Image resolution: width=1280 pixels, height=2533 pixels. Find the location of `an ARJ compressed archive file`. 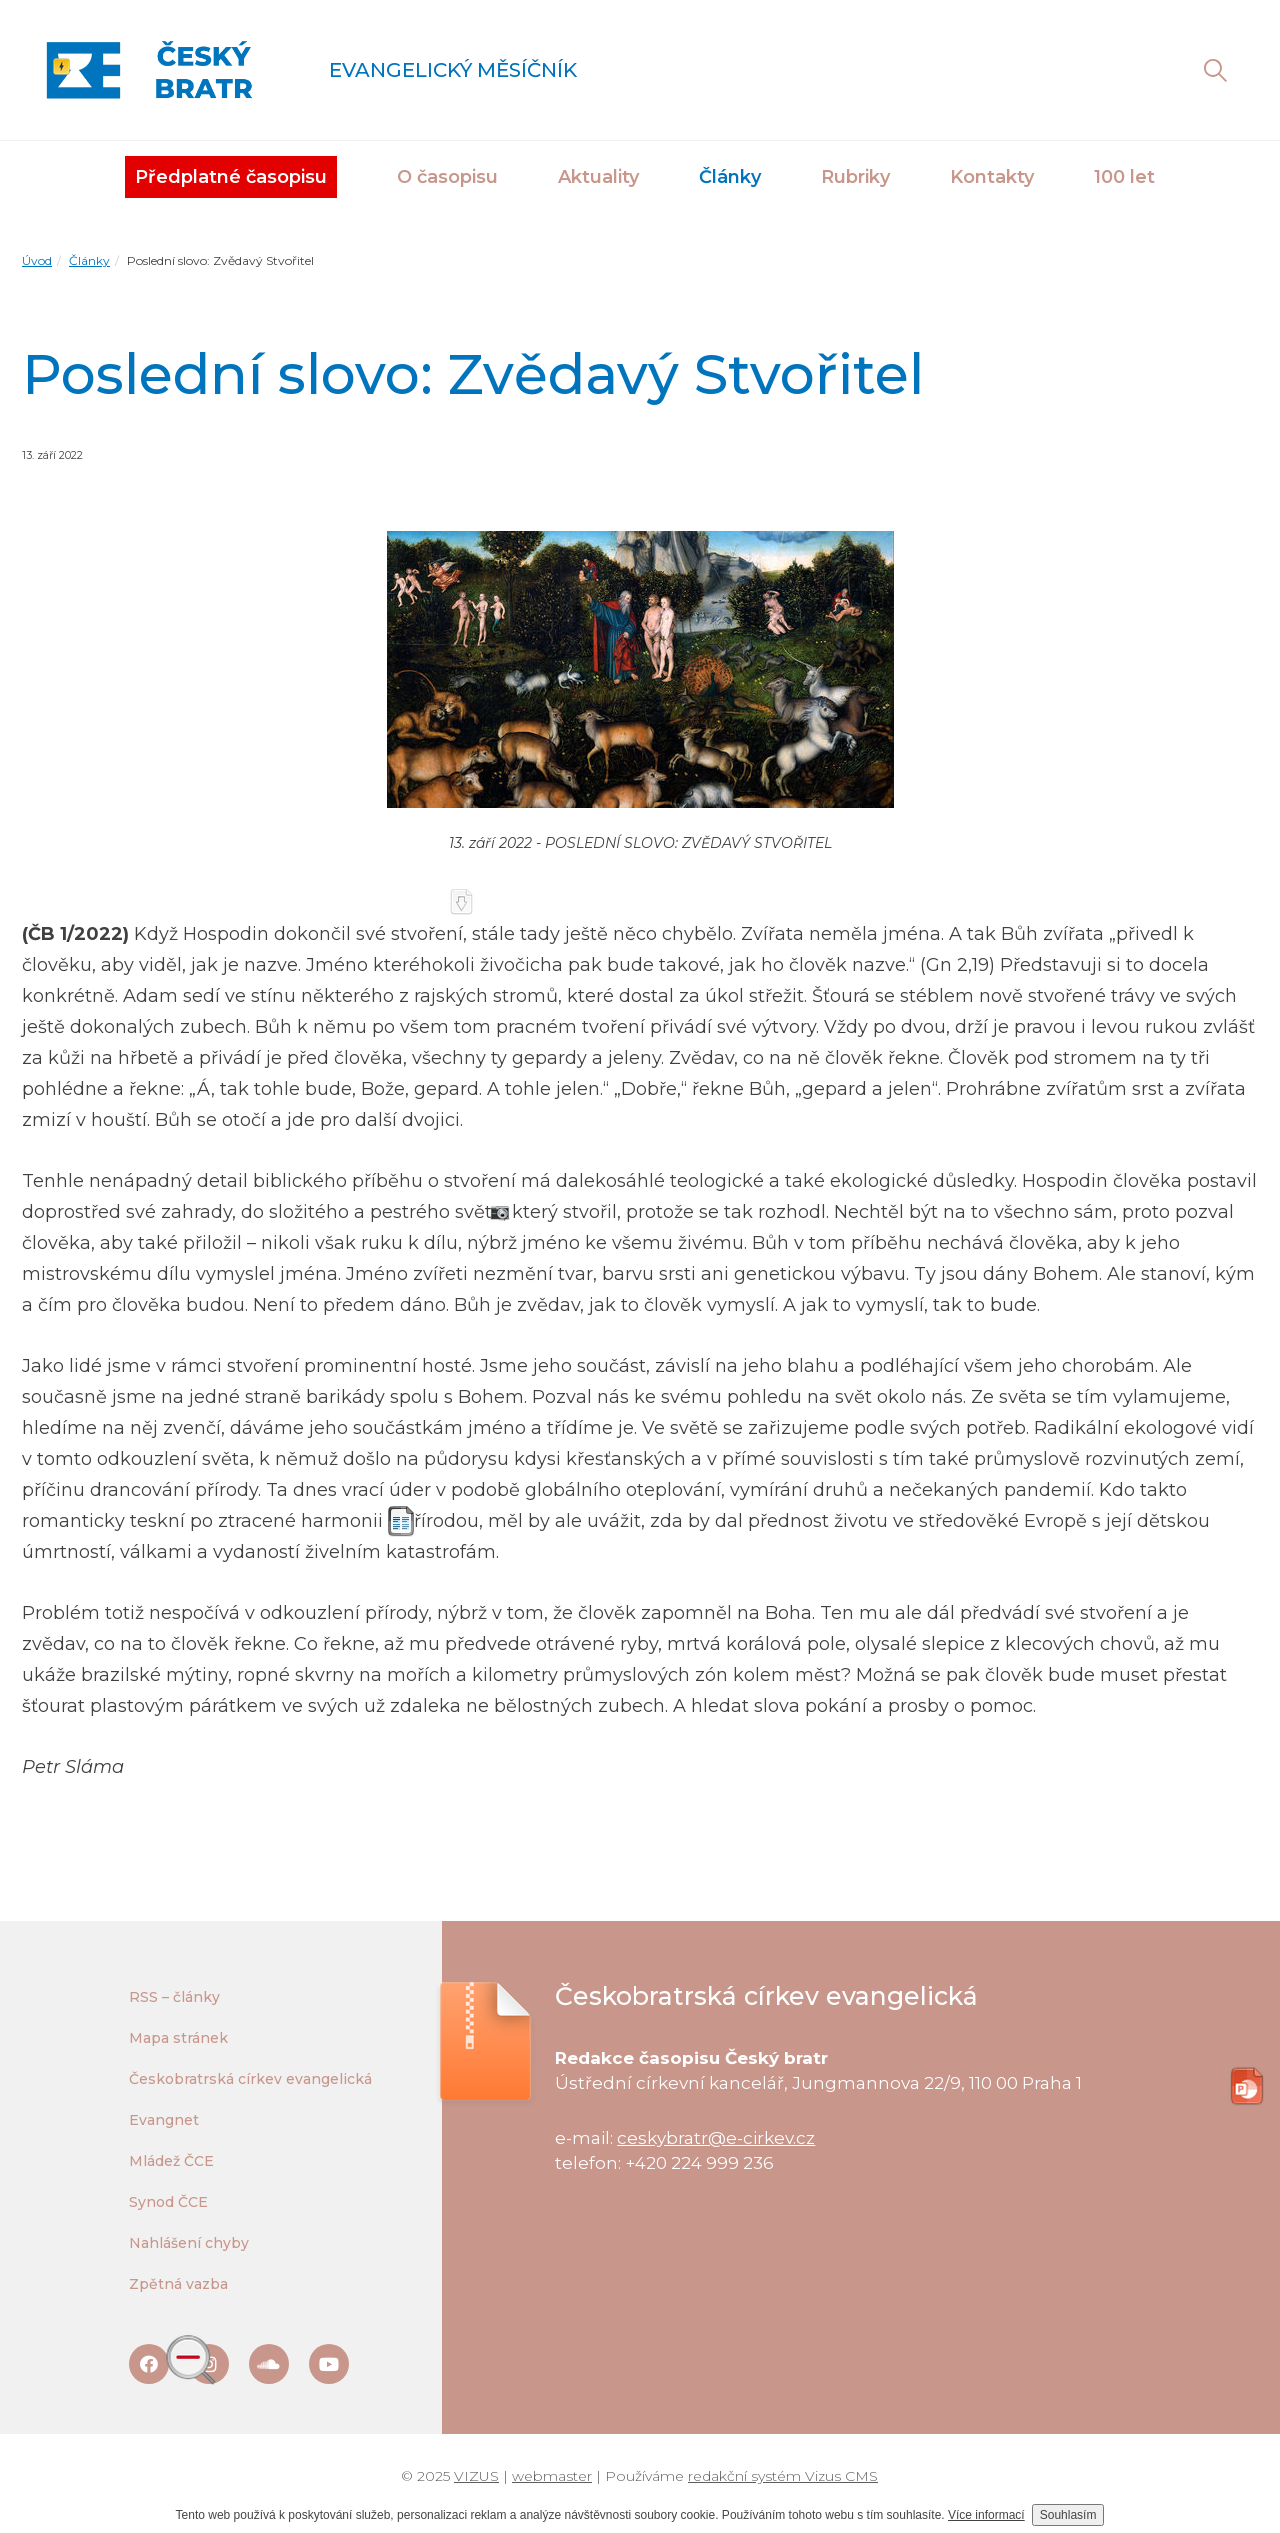

an ARJ compressed archive file is located at coordinates (485, 2043).